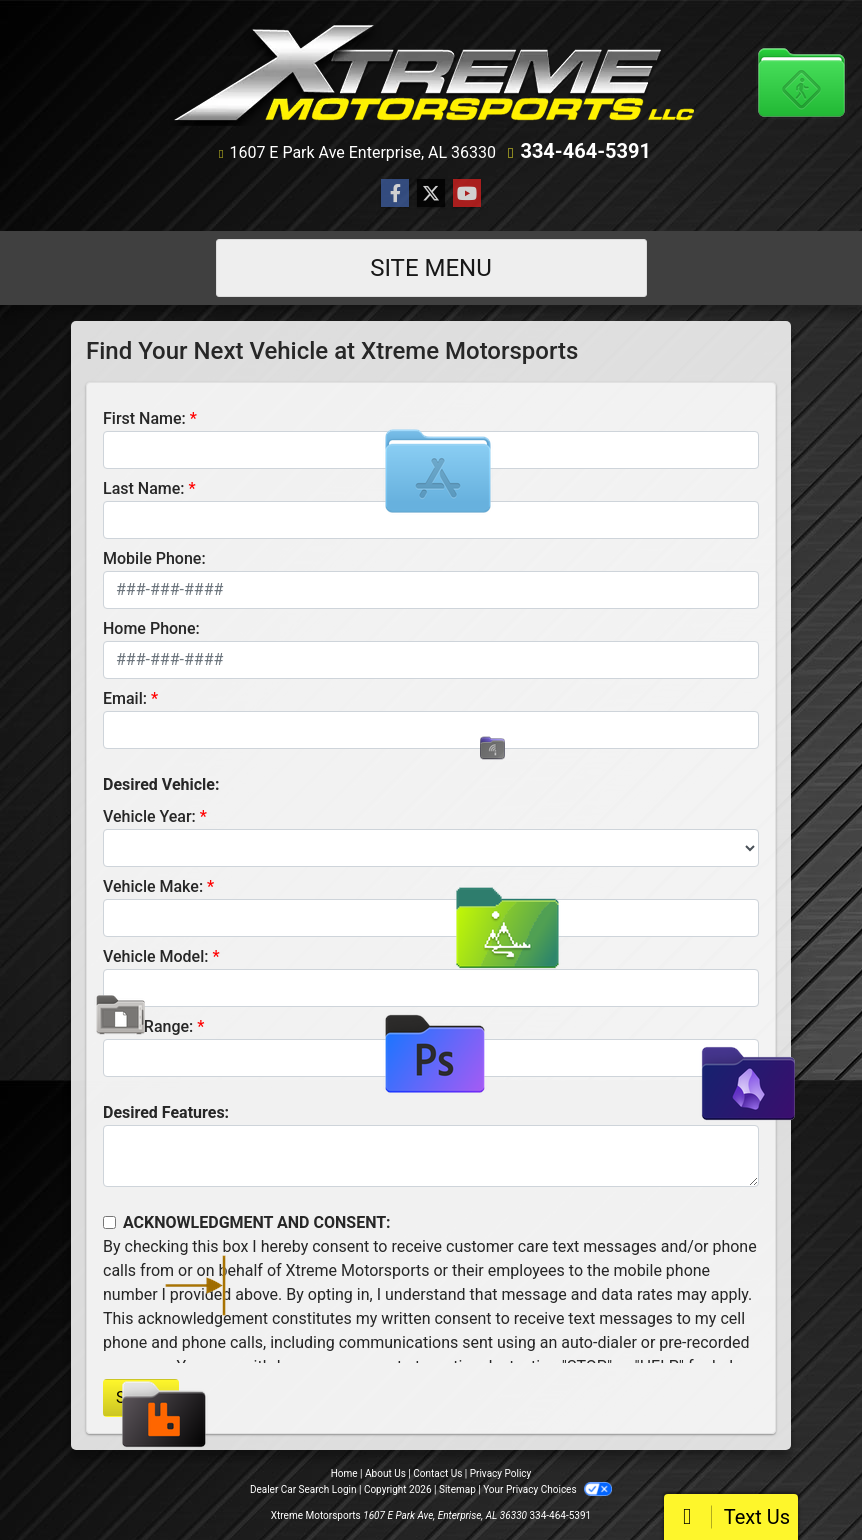 The image size is (862, 1540). What do you see at coordinates (438, 471) in the screenshot?
I see `open your templates folder` at bounding box center [438, 471].